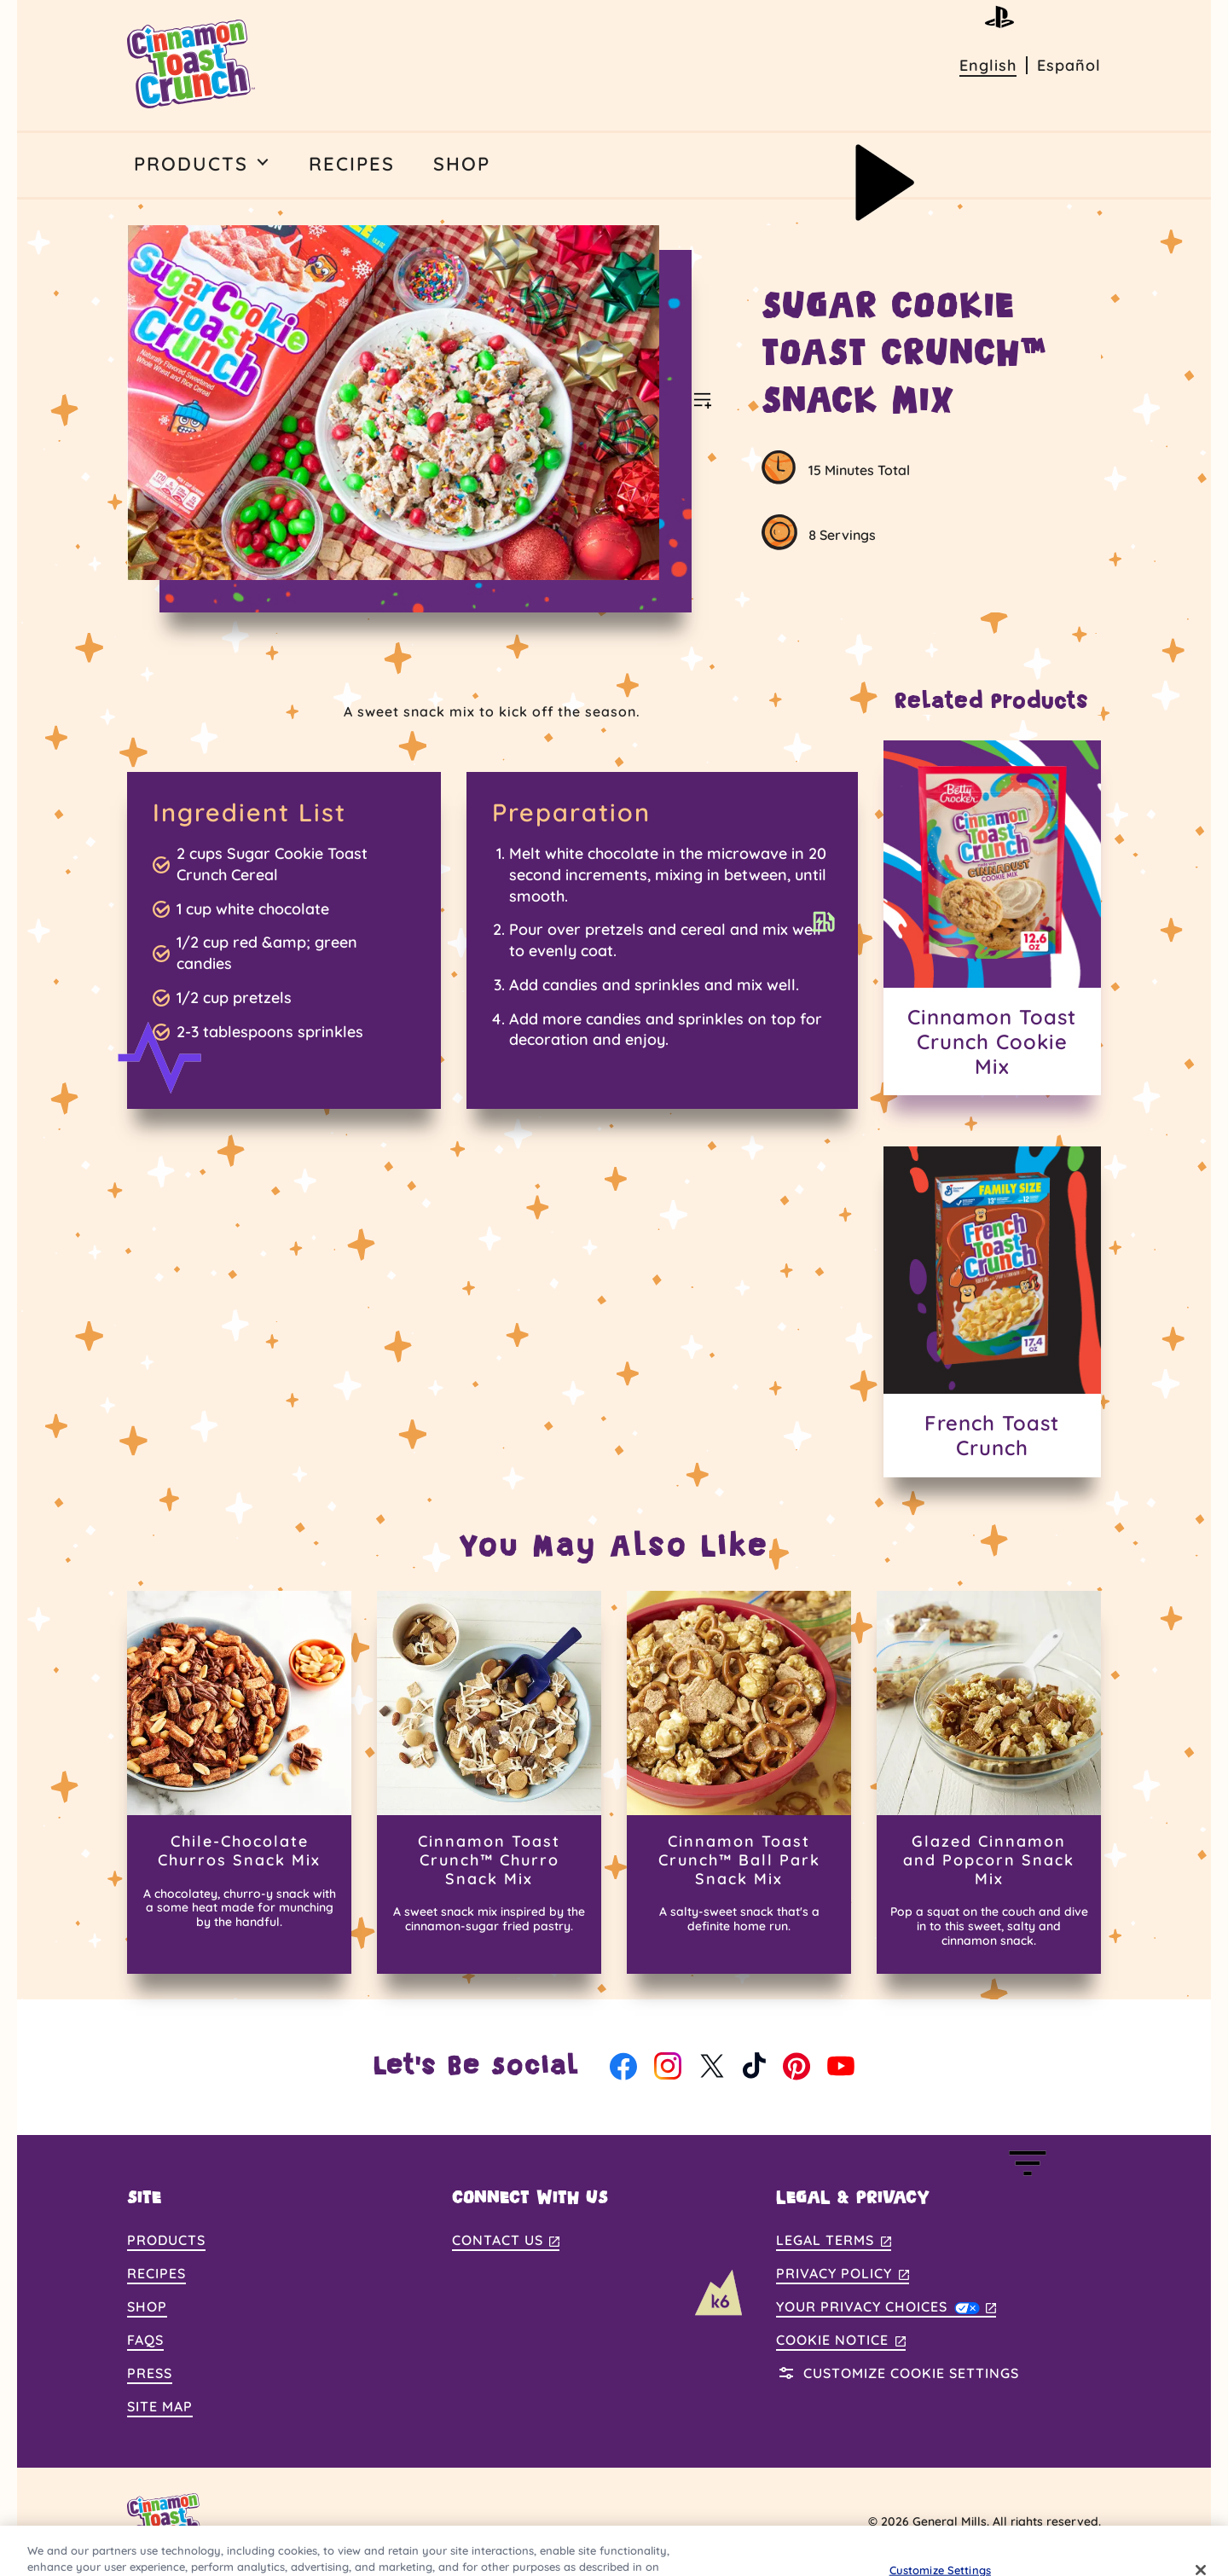  What do you see at coordinates (876, 183) in the screenshot?
I see `play media content` at bounding box center [876, 183].